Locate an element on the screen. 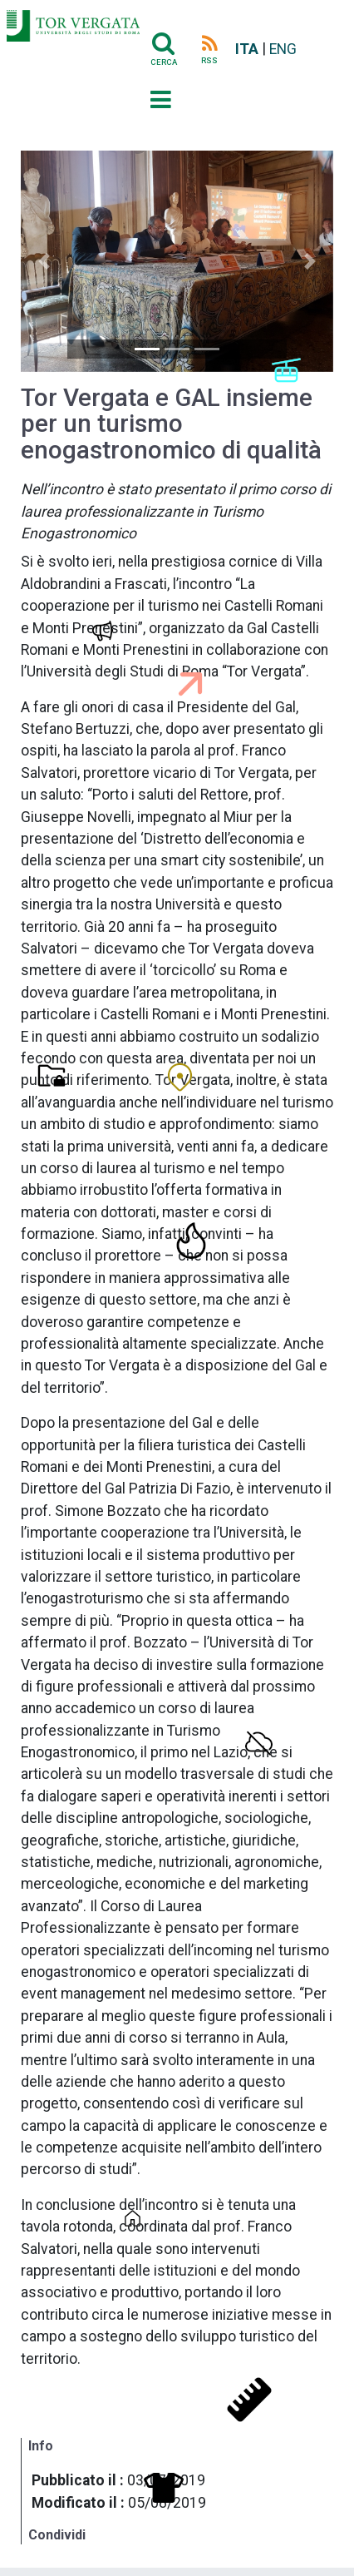 This screenshot has width=354, height=2576. access measurement tools is located at coordinates (249, 2400).